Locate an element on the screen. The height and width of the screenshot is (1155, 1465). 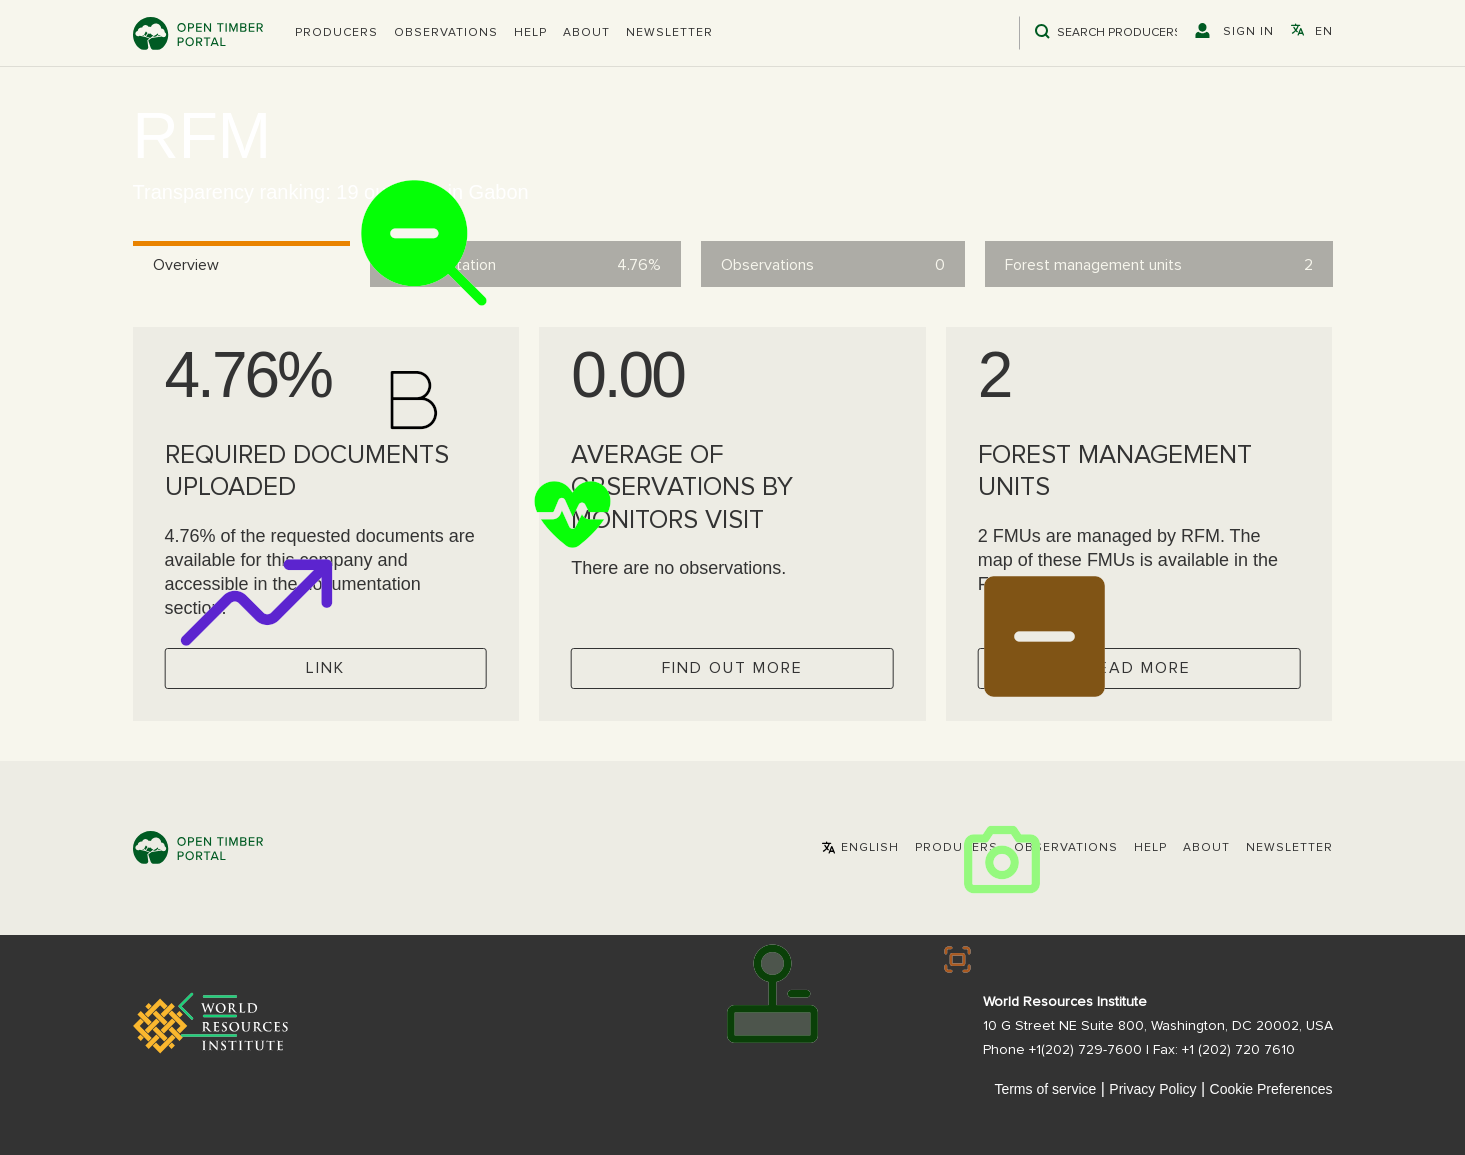
view health or fitness tracking data is located at coordinates (572, 514).